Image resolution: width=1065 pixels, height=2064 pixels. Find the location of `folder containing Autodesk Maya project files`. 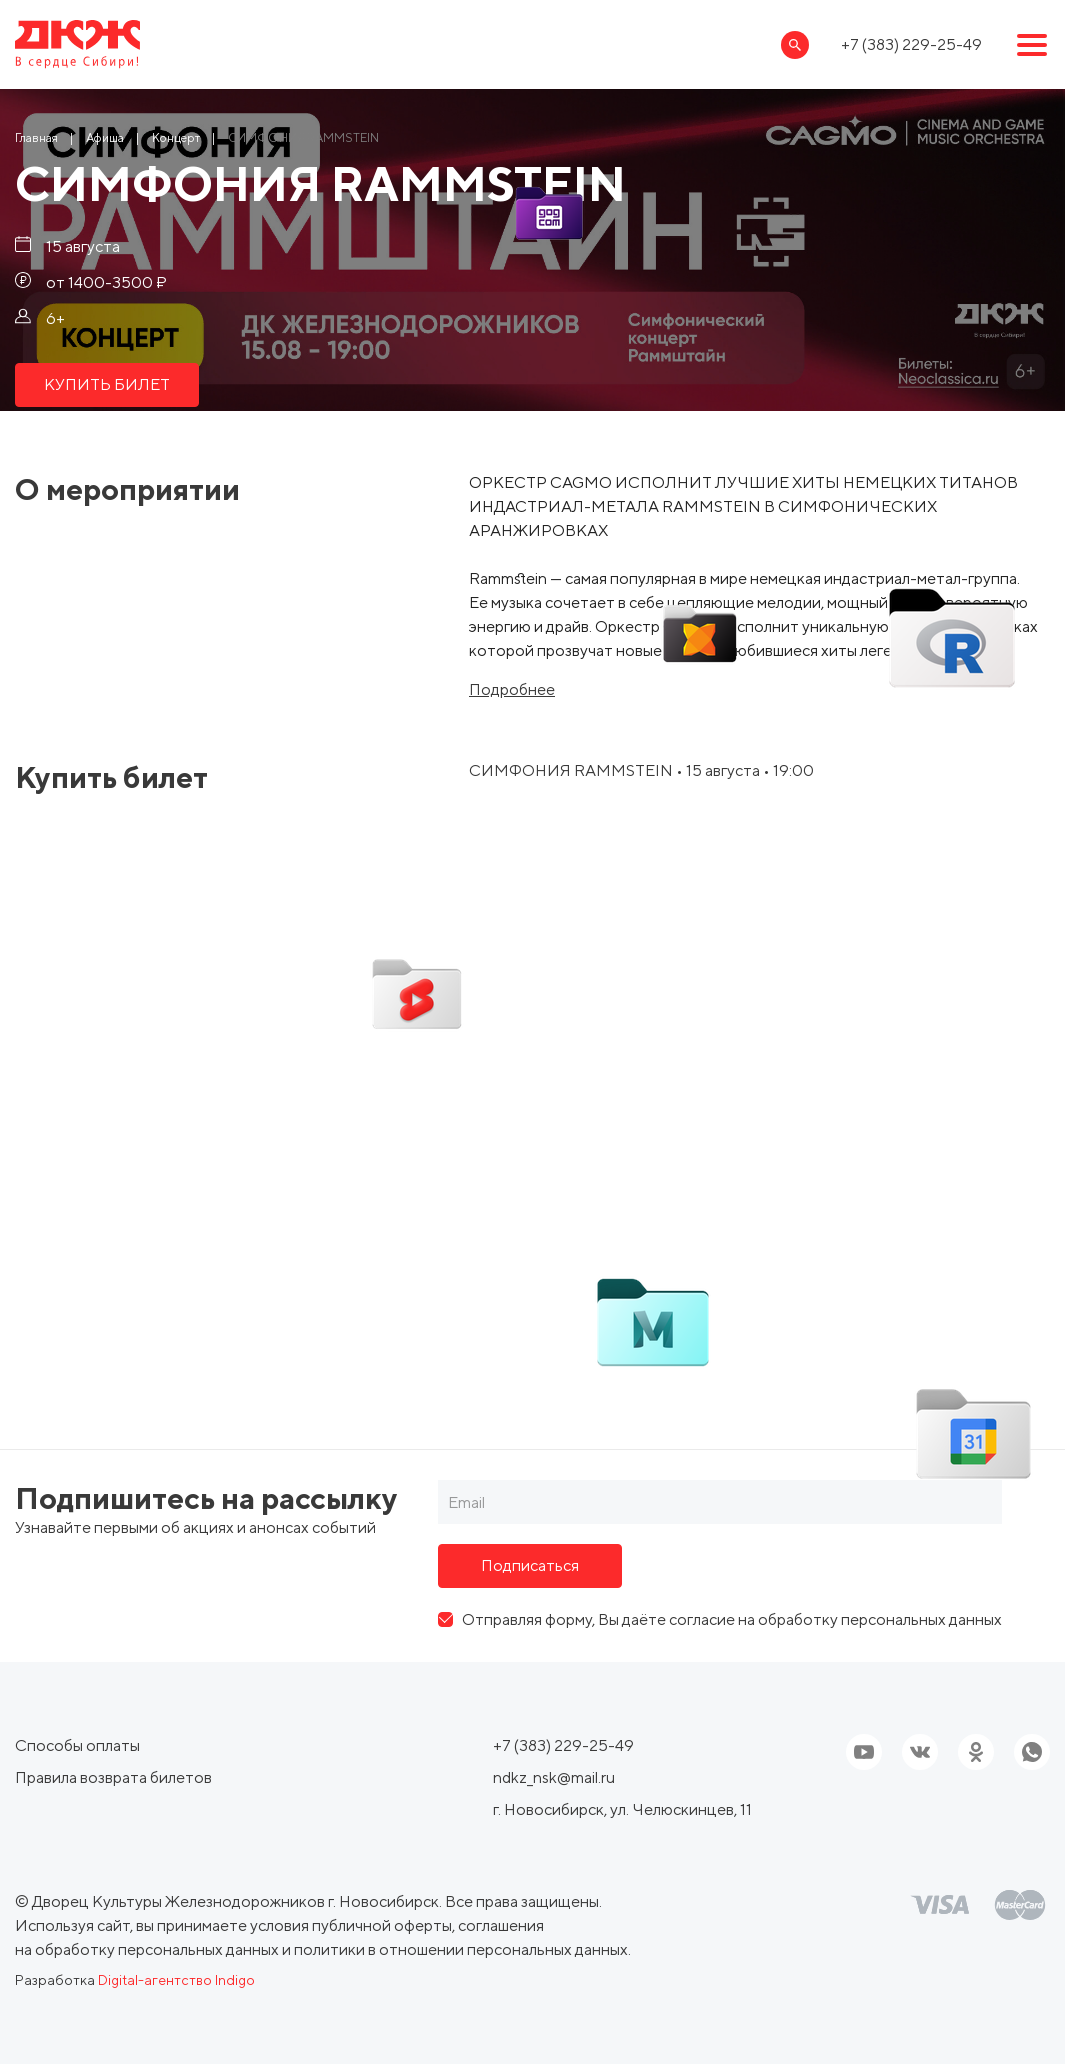

folder containing Autodesk Maya project files is located at coordinates (652, 1325).